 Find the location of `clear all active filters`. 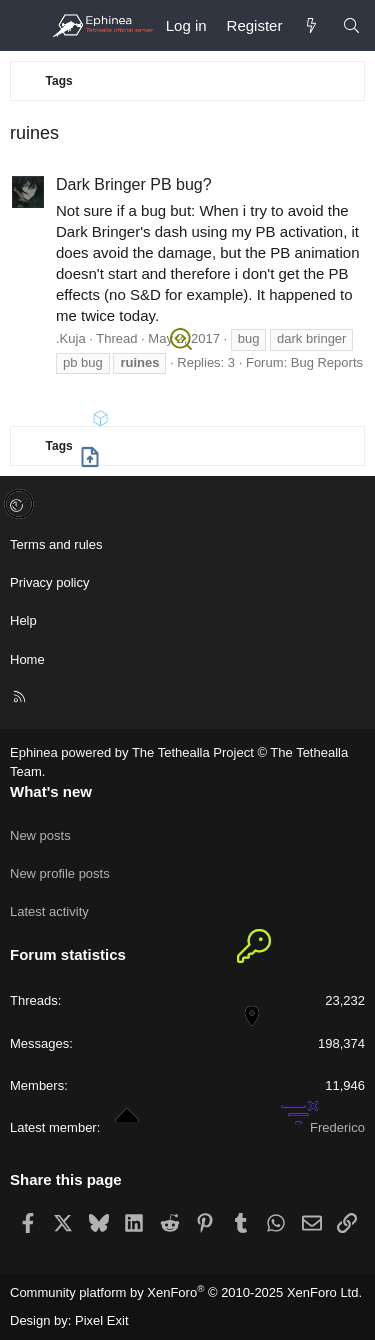

clear all active filters is located at coordinates (300, 1115).